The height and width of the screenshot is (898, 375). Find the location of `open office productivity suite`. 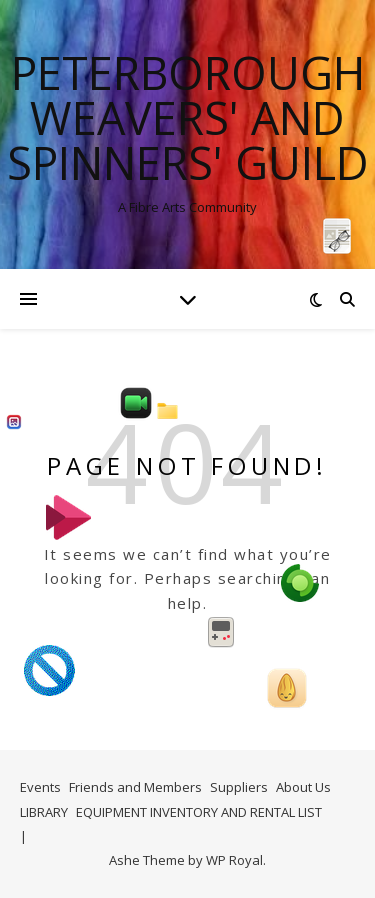

open office productivity suite is located at coordinates (337, 236).